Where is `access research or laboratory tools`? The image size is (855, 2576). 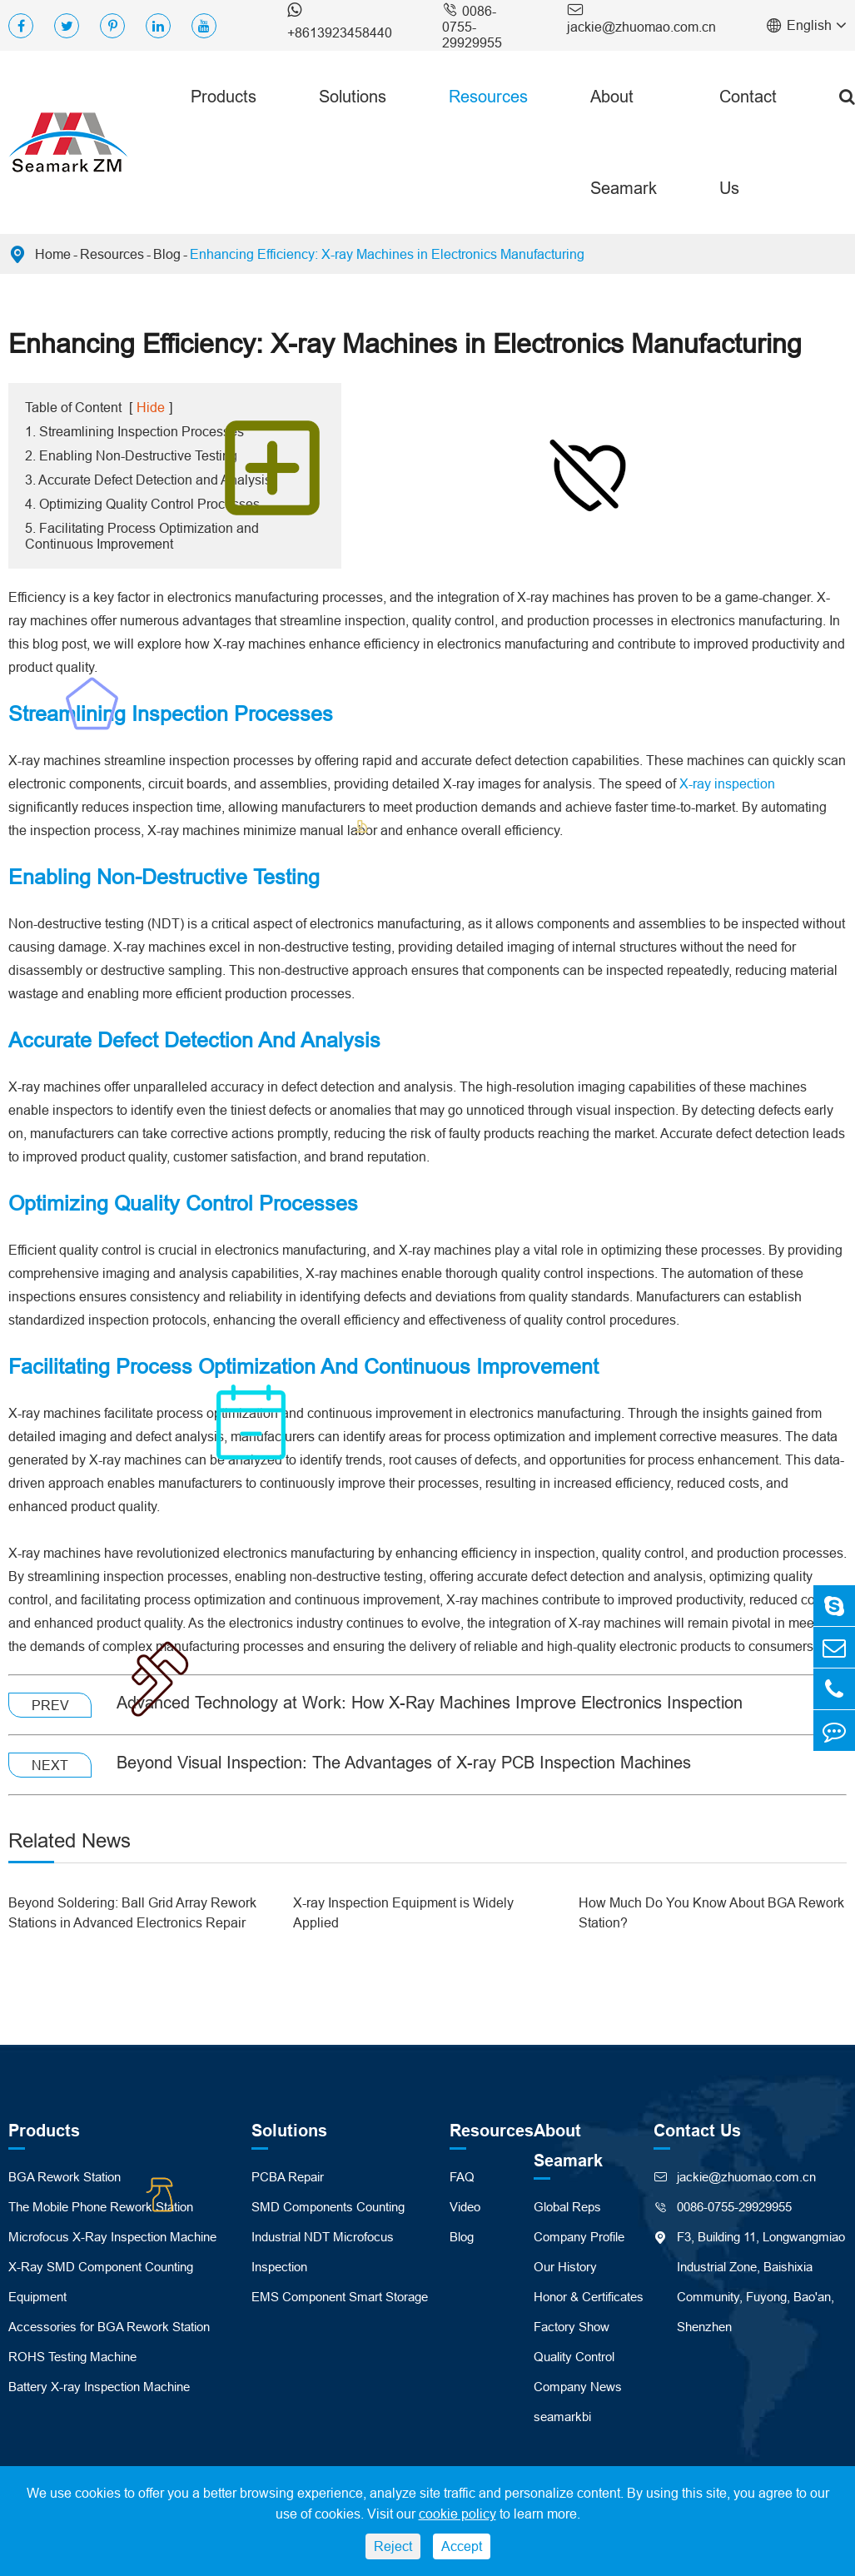
access research or laboratory tools is located at coordinates (361, 827).